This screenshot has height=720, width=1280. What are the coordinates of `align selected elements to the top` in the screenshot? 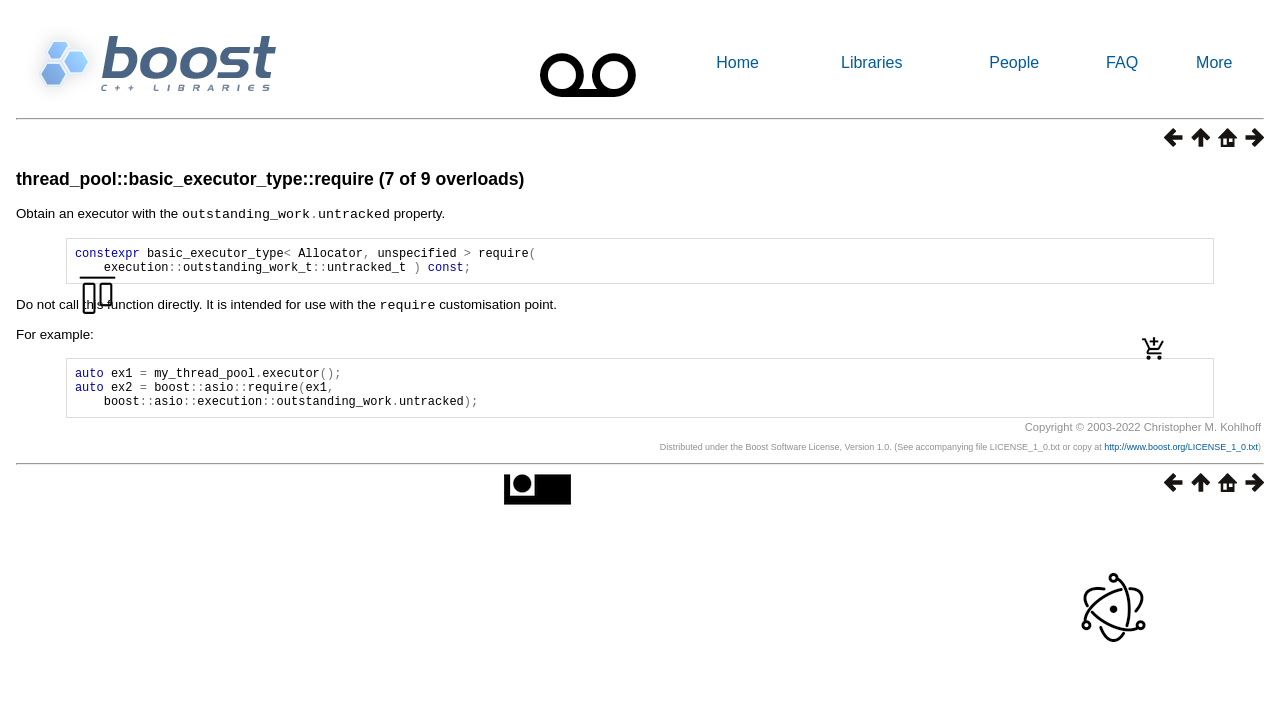 It's located at (97, 294).